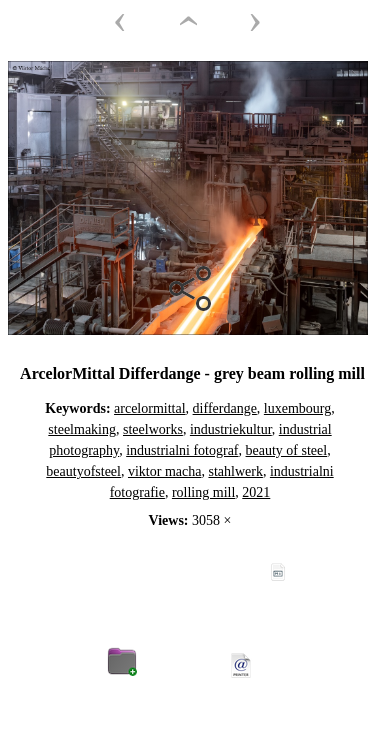 The height and width of the screenshot is (736, 375). Describe the element at coordinates (190, 290) in the screenshot. I see `access screen sharing or remote desktop settings` at that location.